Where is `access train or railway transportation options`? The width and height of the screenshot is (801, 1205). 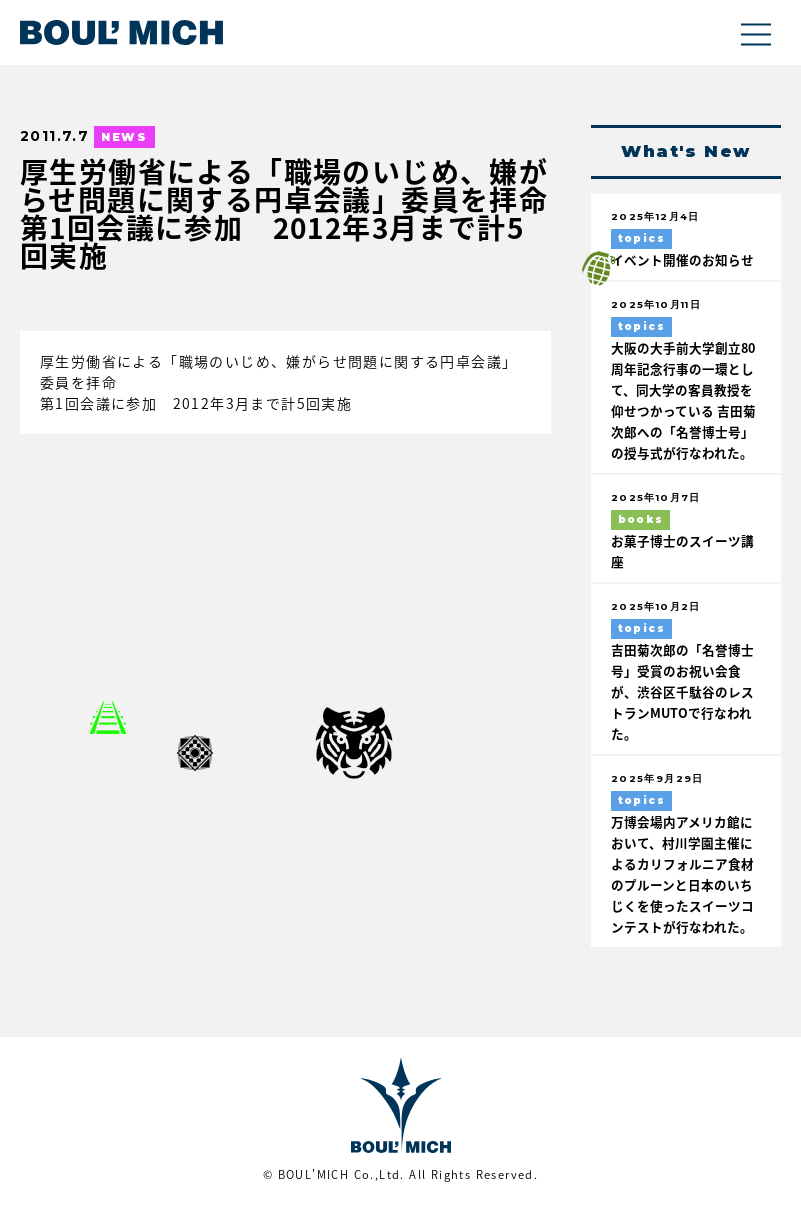
access train or railway transportation options is located at coordinates (108, 715).